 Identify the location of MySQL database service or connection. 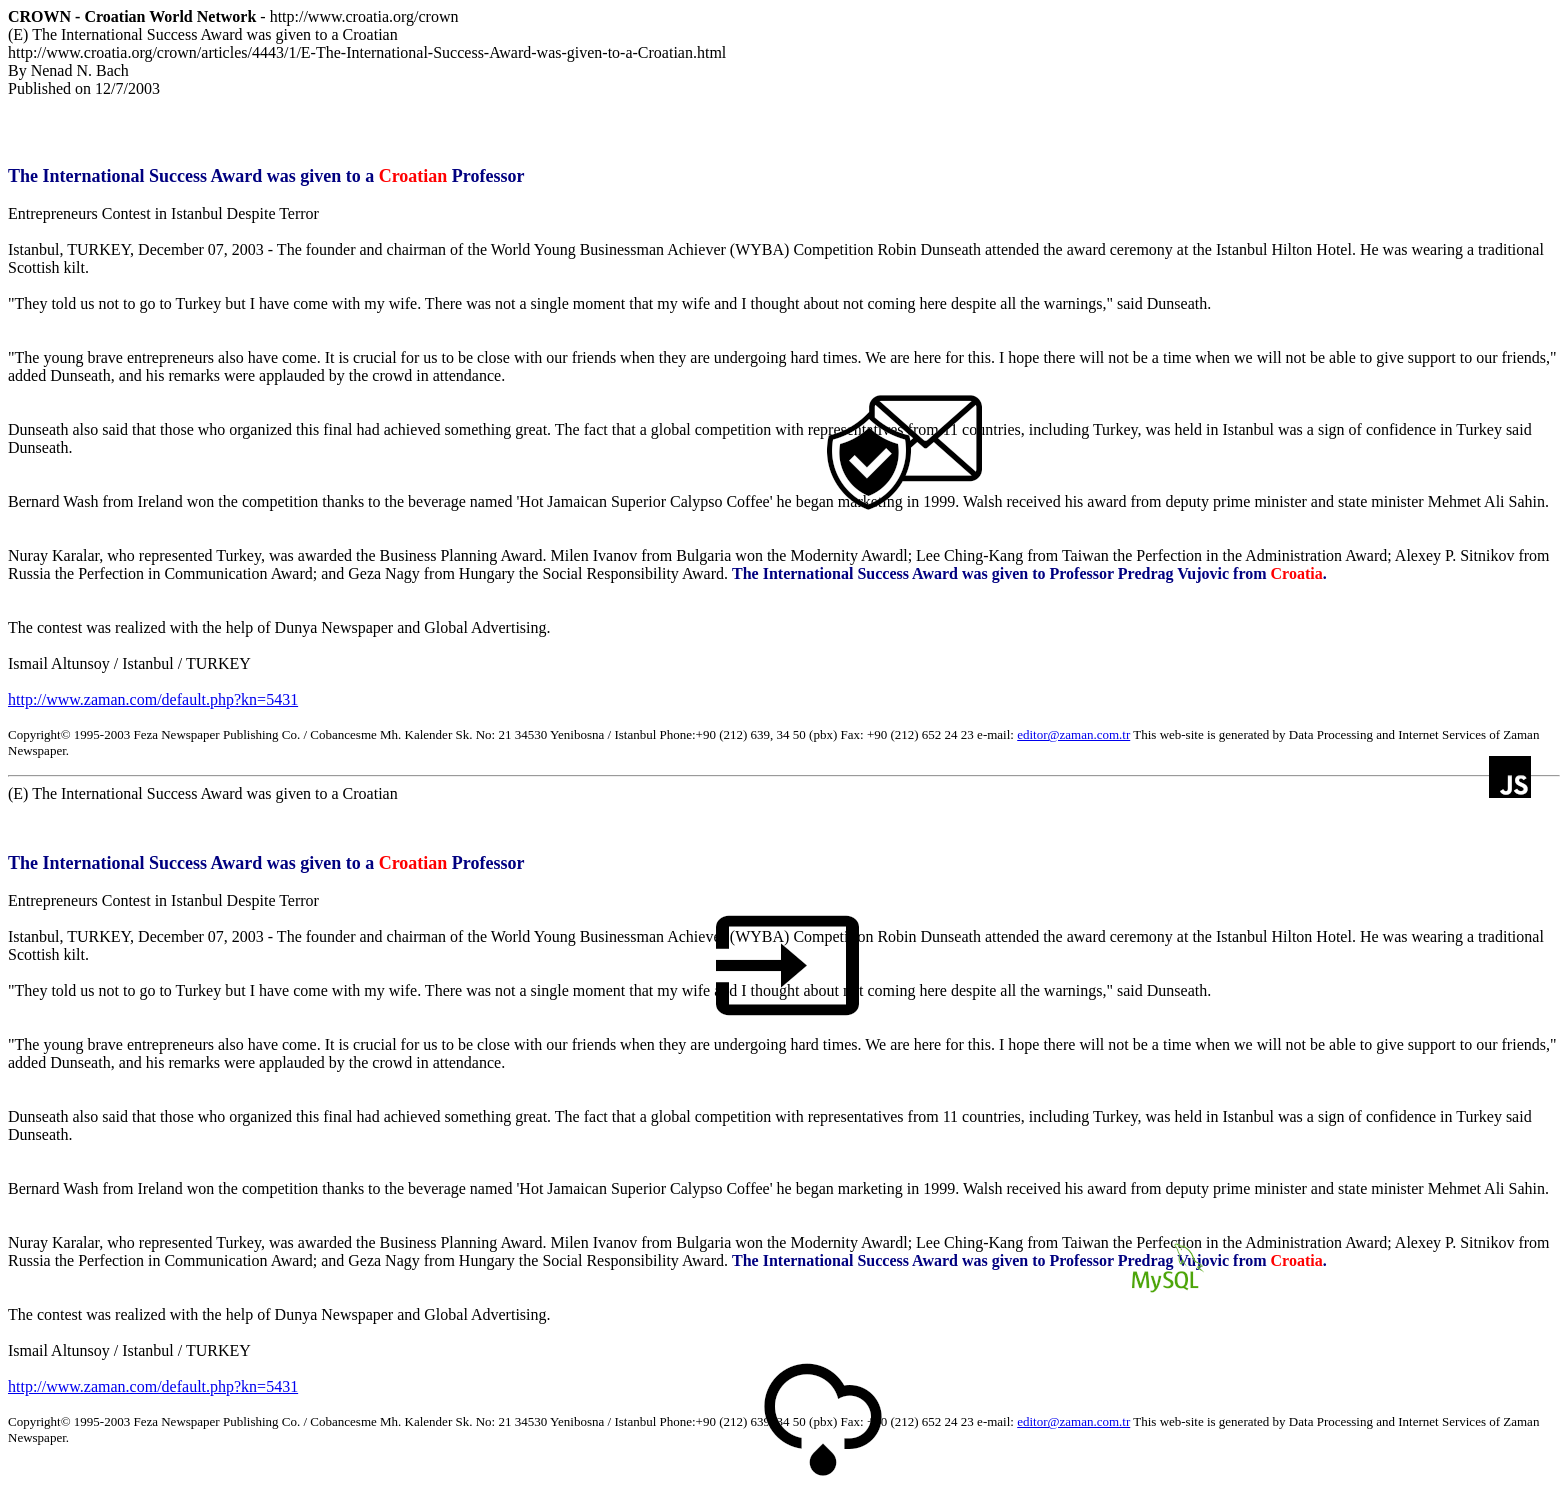
(1168, 1268).